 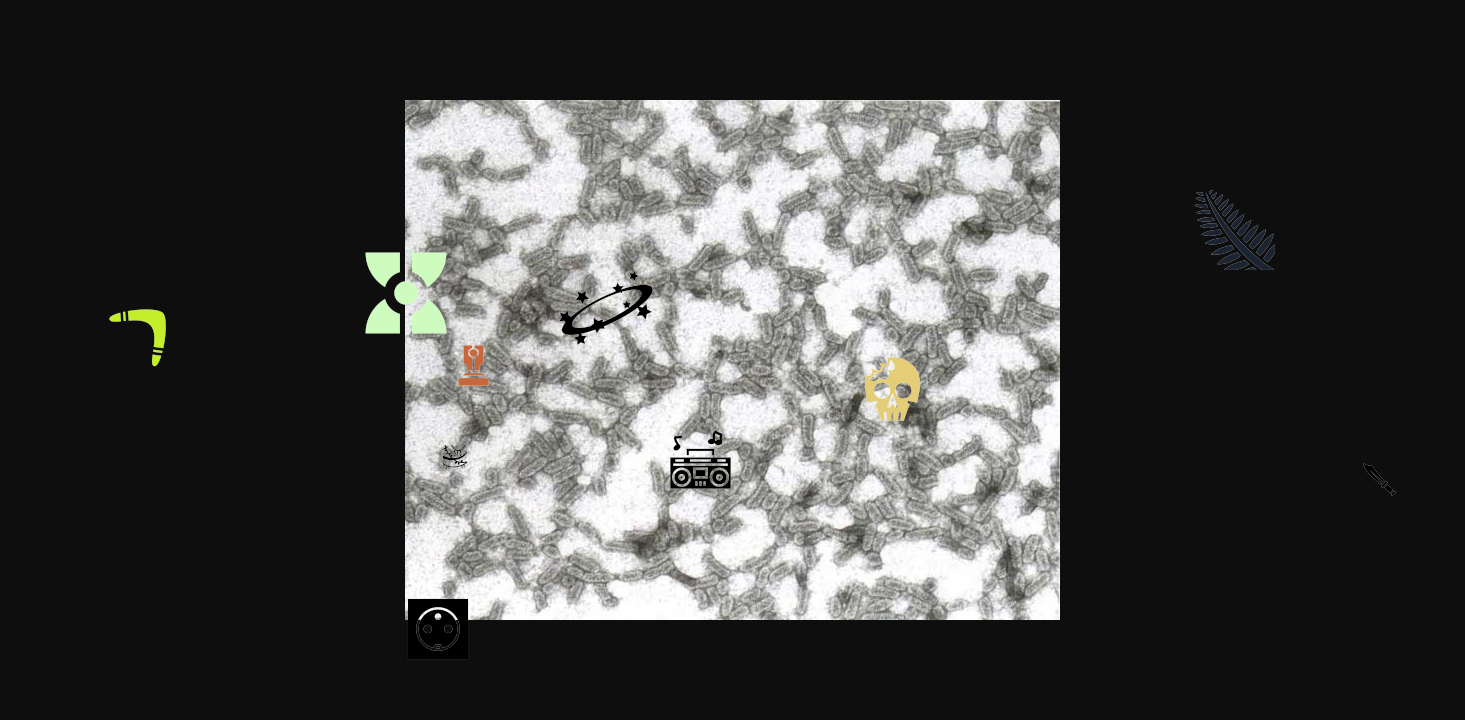 What do you see at coordinates (1234, 229) in the screenshot?
I see `indicates plant or nature category` at bounding box center [1234, 229].